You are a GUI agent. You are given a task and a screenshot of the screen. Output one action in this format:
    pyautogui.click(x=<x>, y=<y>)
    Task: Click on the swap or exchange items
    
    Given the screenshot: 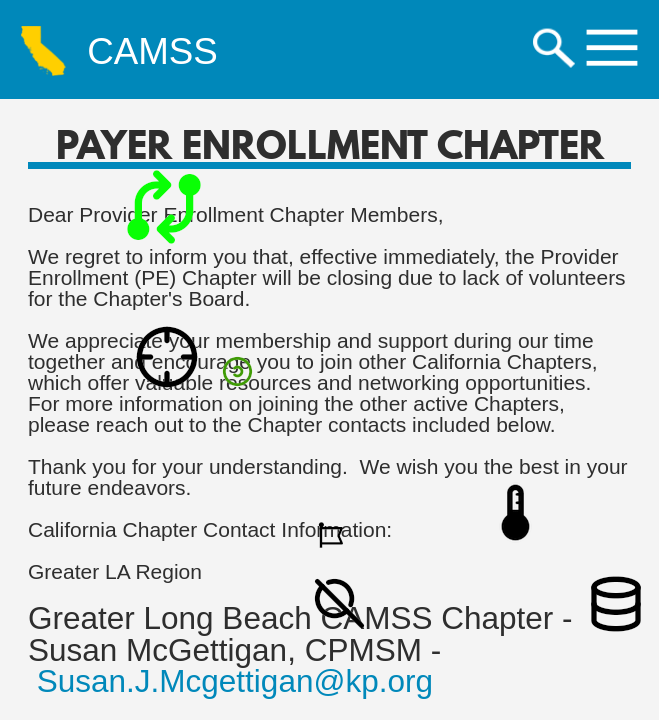 What is the action you would take?
    pyautogui.click(x=164, y=207)
    